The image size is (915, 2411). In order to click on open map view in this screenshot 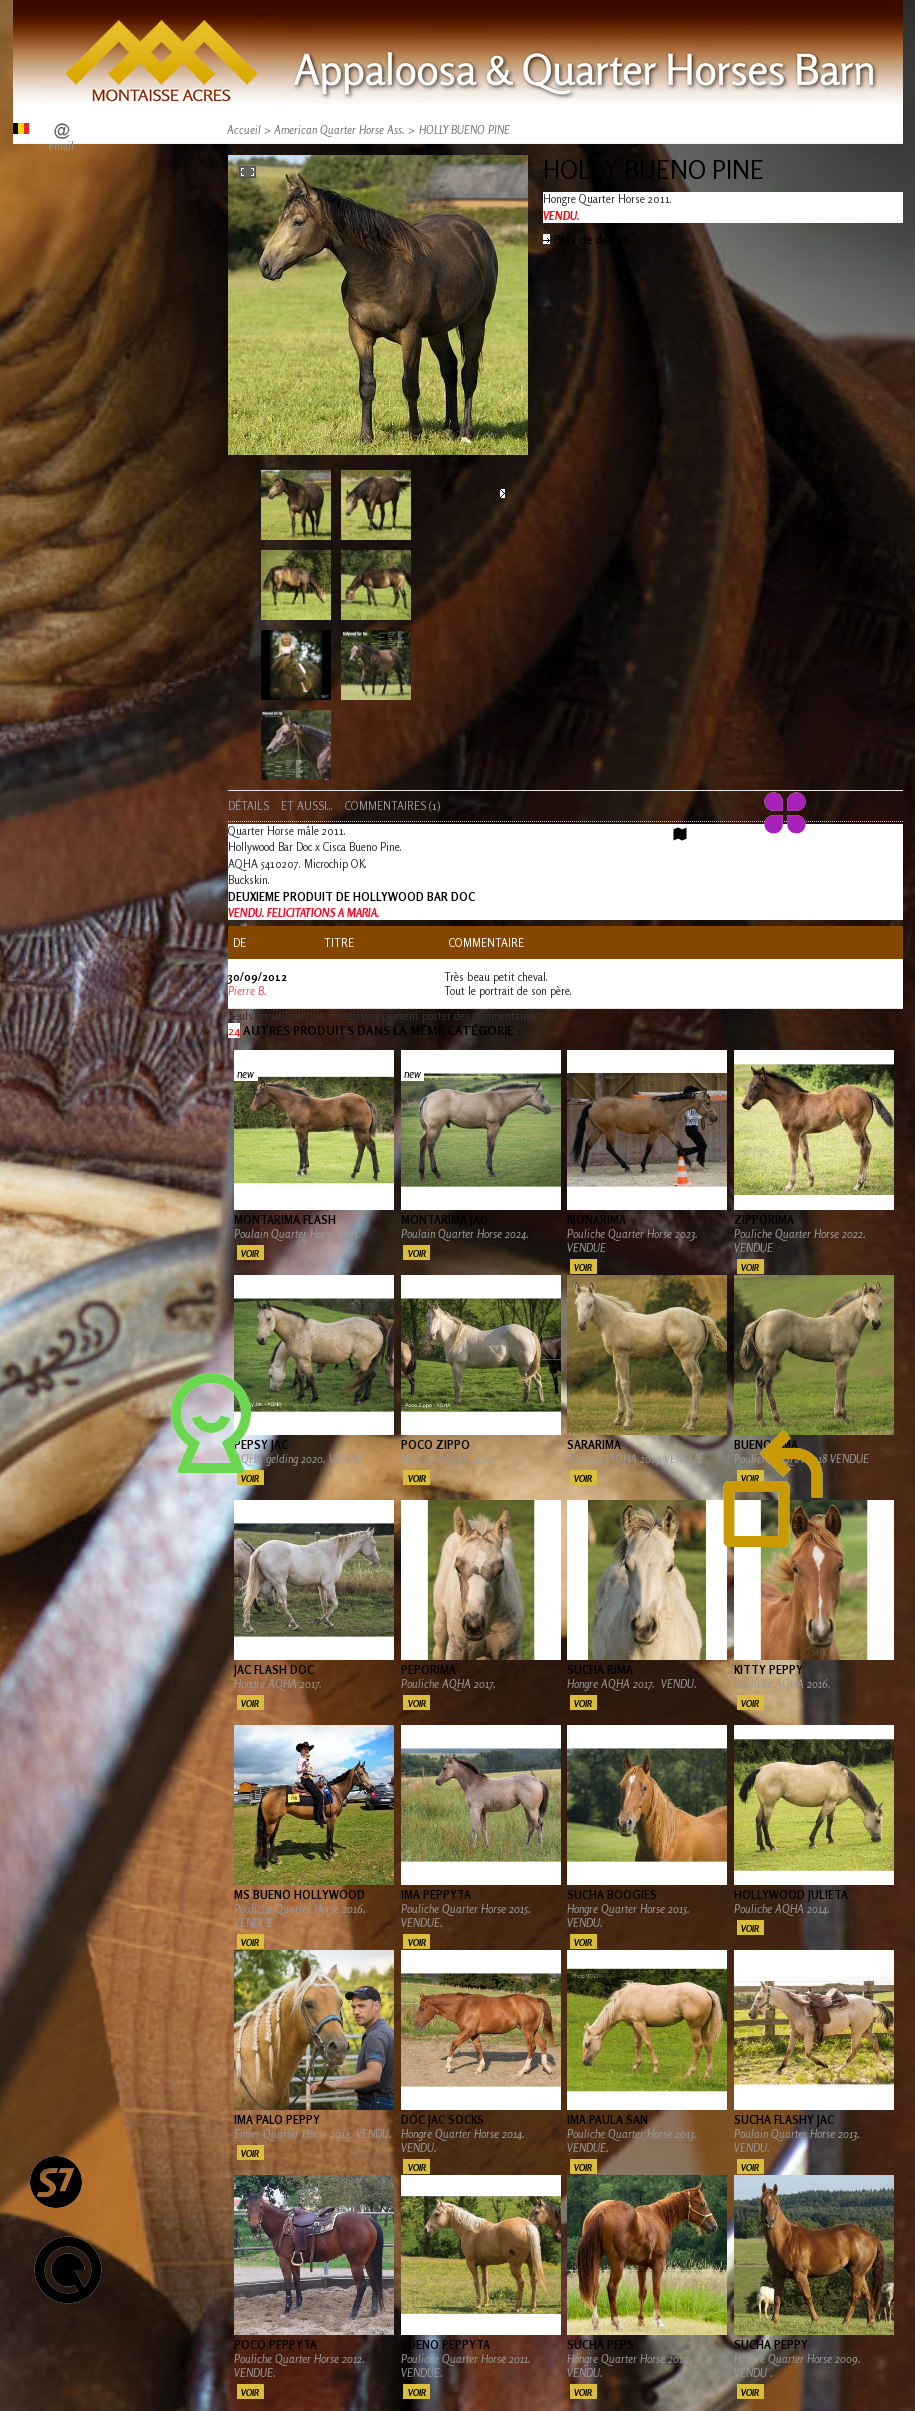, I will do `click(680, 834)`.